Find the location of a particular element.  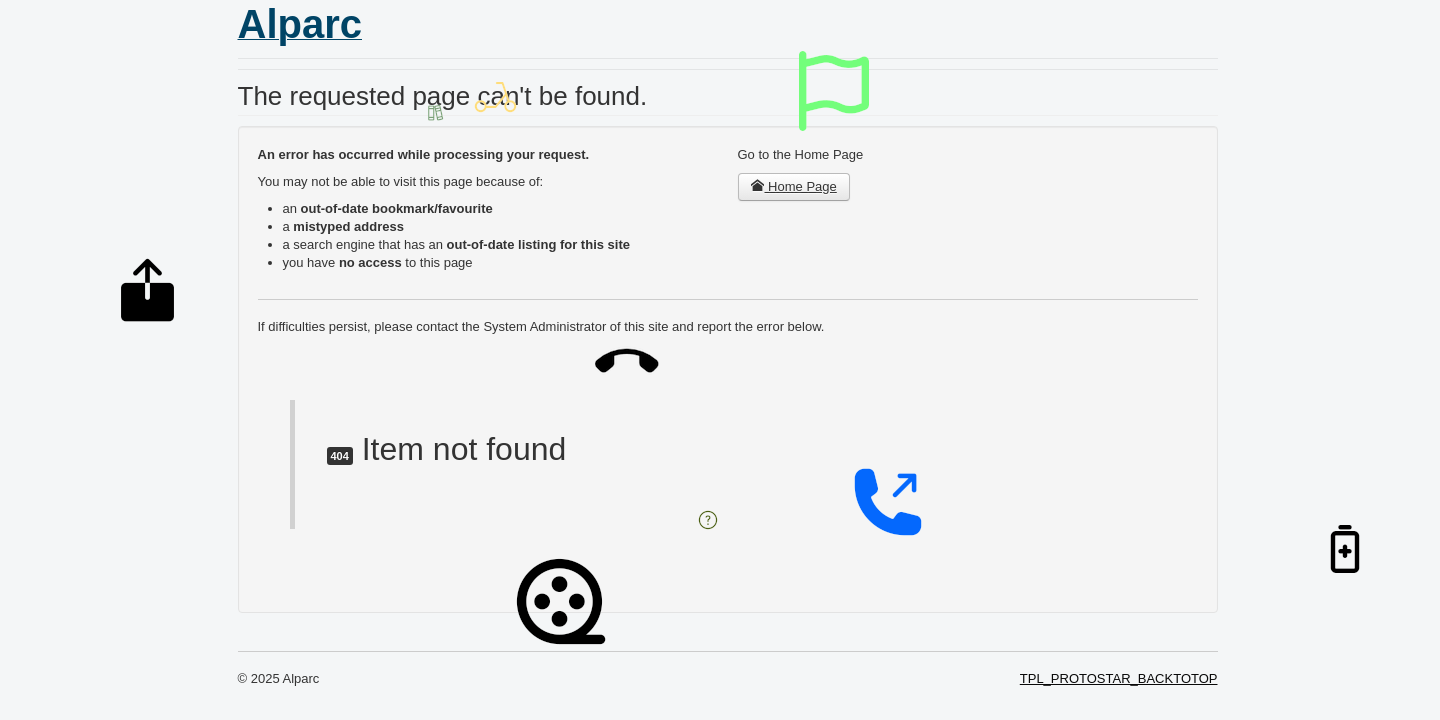

export or upload a file is located at coordinates (147, 292).